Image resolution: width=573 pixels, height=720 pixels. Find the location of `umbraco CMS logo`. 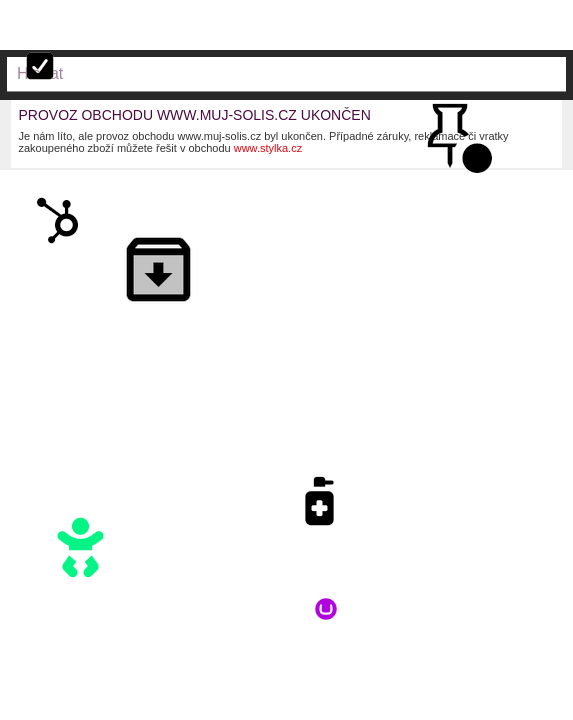

umbraco CMS logo is located at coordinates (326, 609).